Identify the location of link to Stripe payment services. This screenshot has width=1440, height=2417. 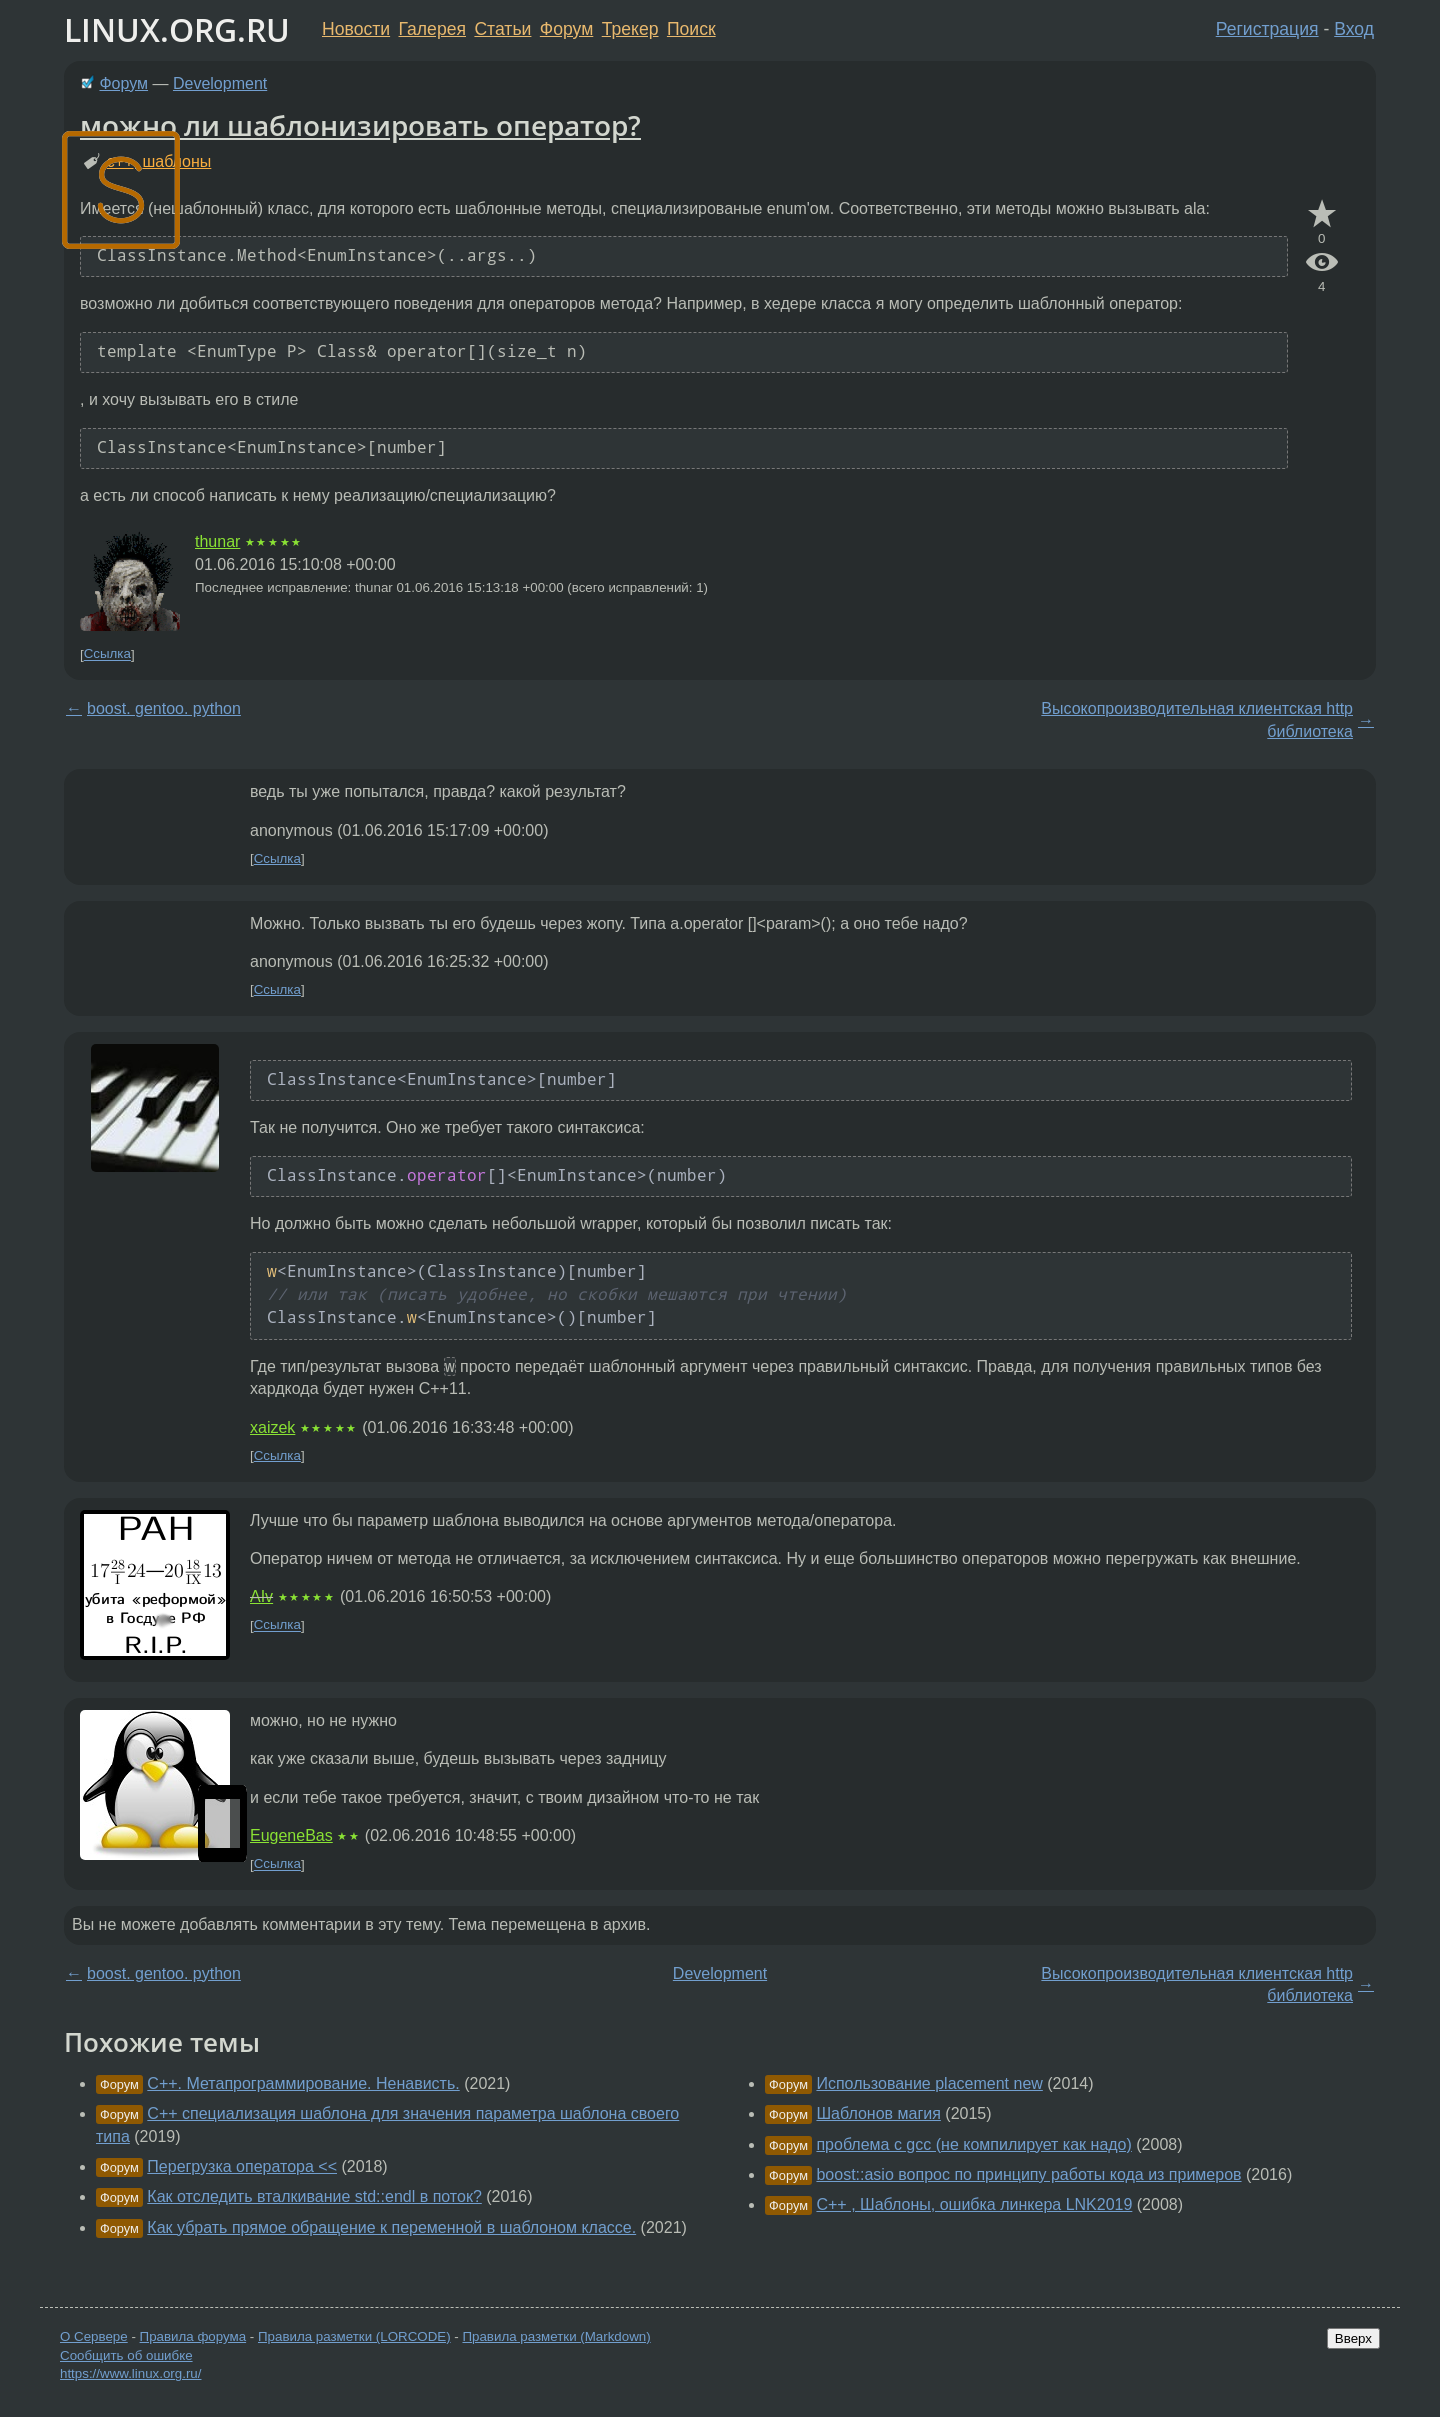
(121, 190).